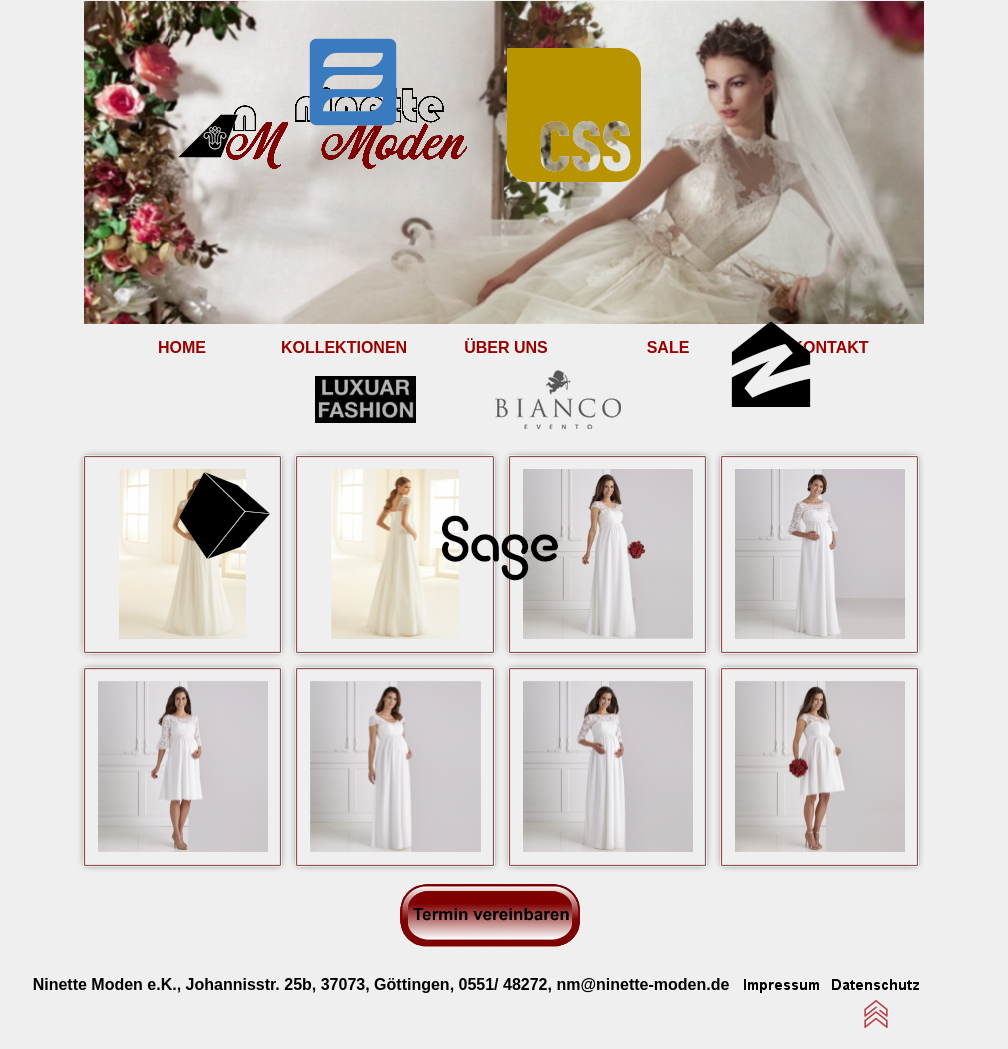 Image resolution: width=1008 pixels, height=1049 pixels. What do you see at coordinates (224, 515) in the screenshot?
I see `visit anycubic website or store` at bounding box center [224, 515].